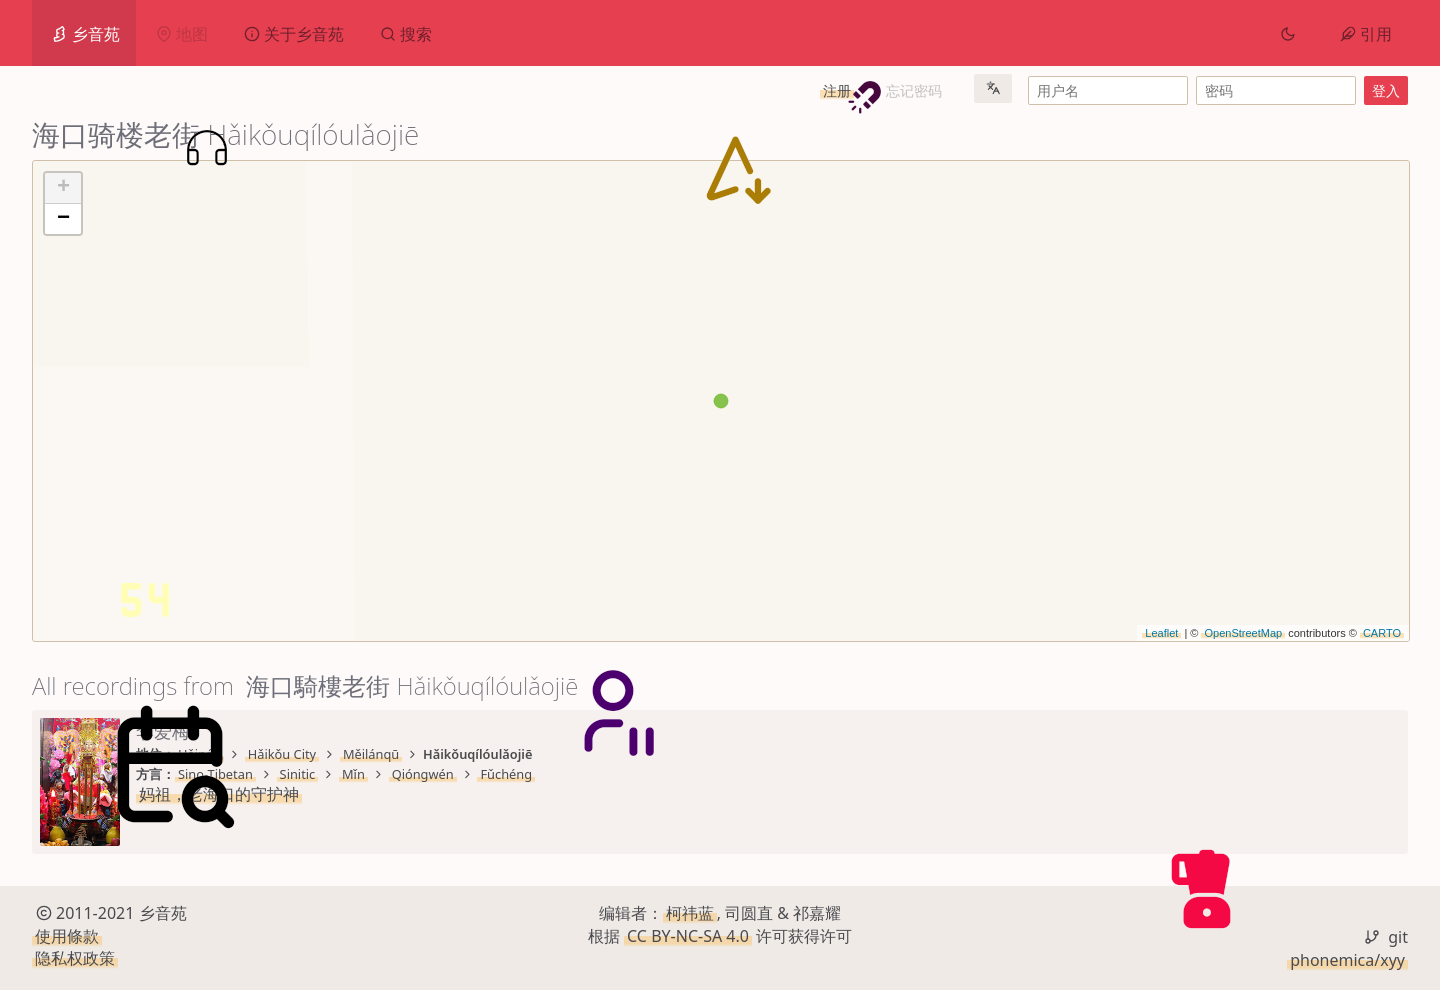  Describe the element at coordinates (145, 600) in the screenshot. I see `indicates item number 54 in a list or sequence` at that location.